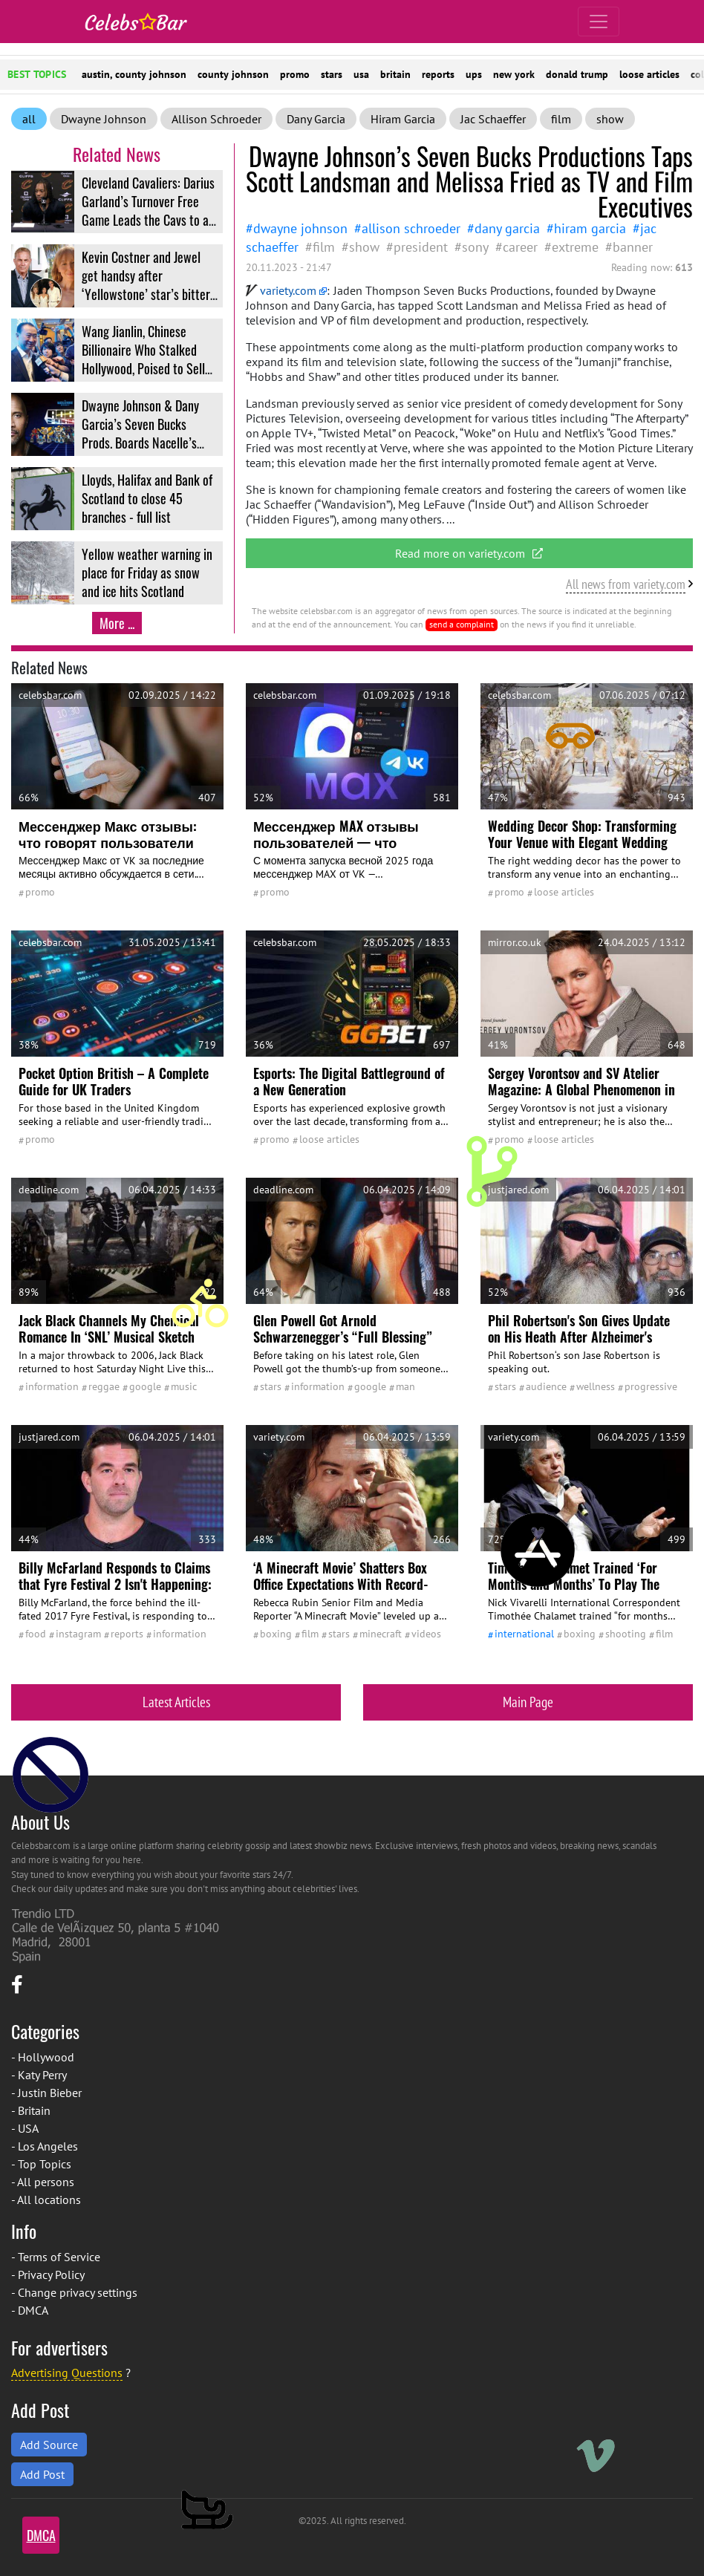 The width and height of the screenshot is (704, 2576). What do you see at coordinates (570, 736) in the screenshot?
I see `access swimming or diving activity settings` at bounding box center [570, 736].